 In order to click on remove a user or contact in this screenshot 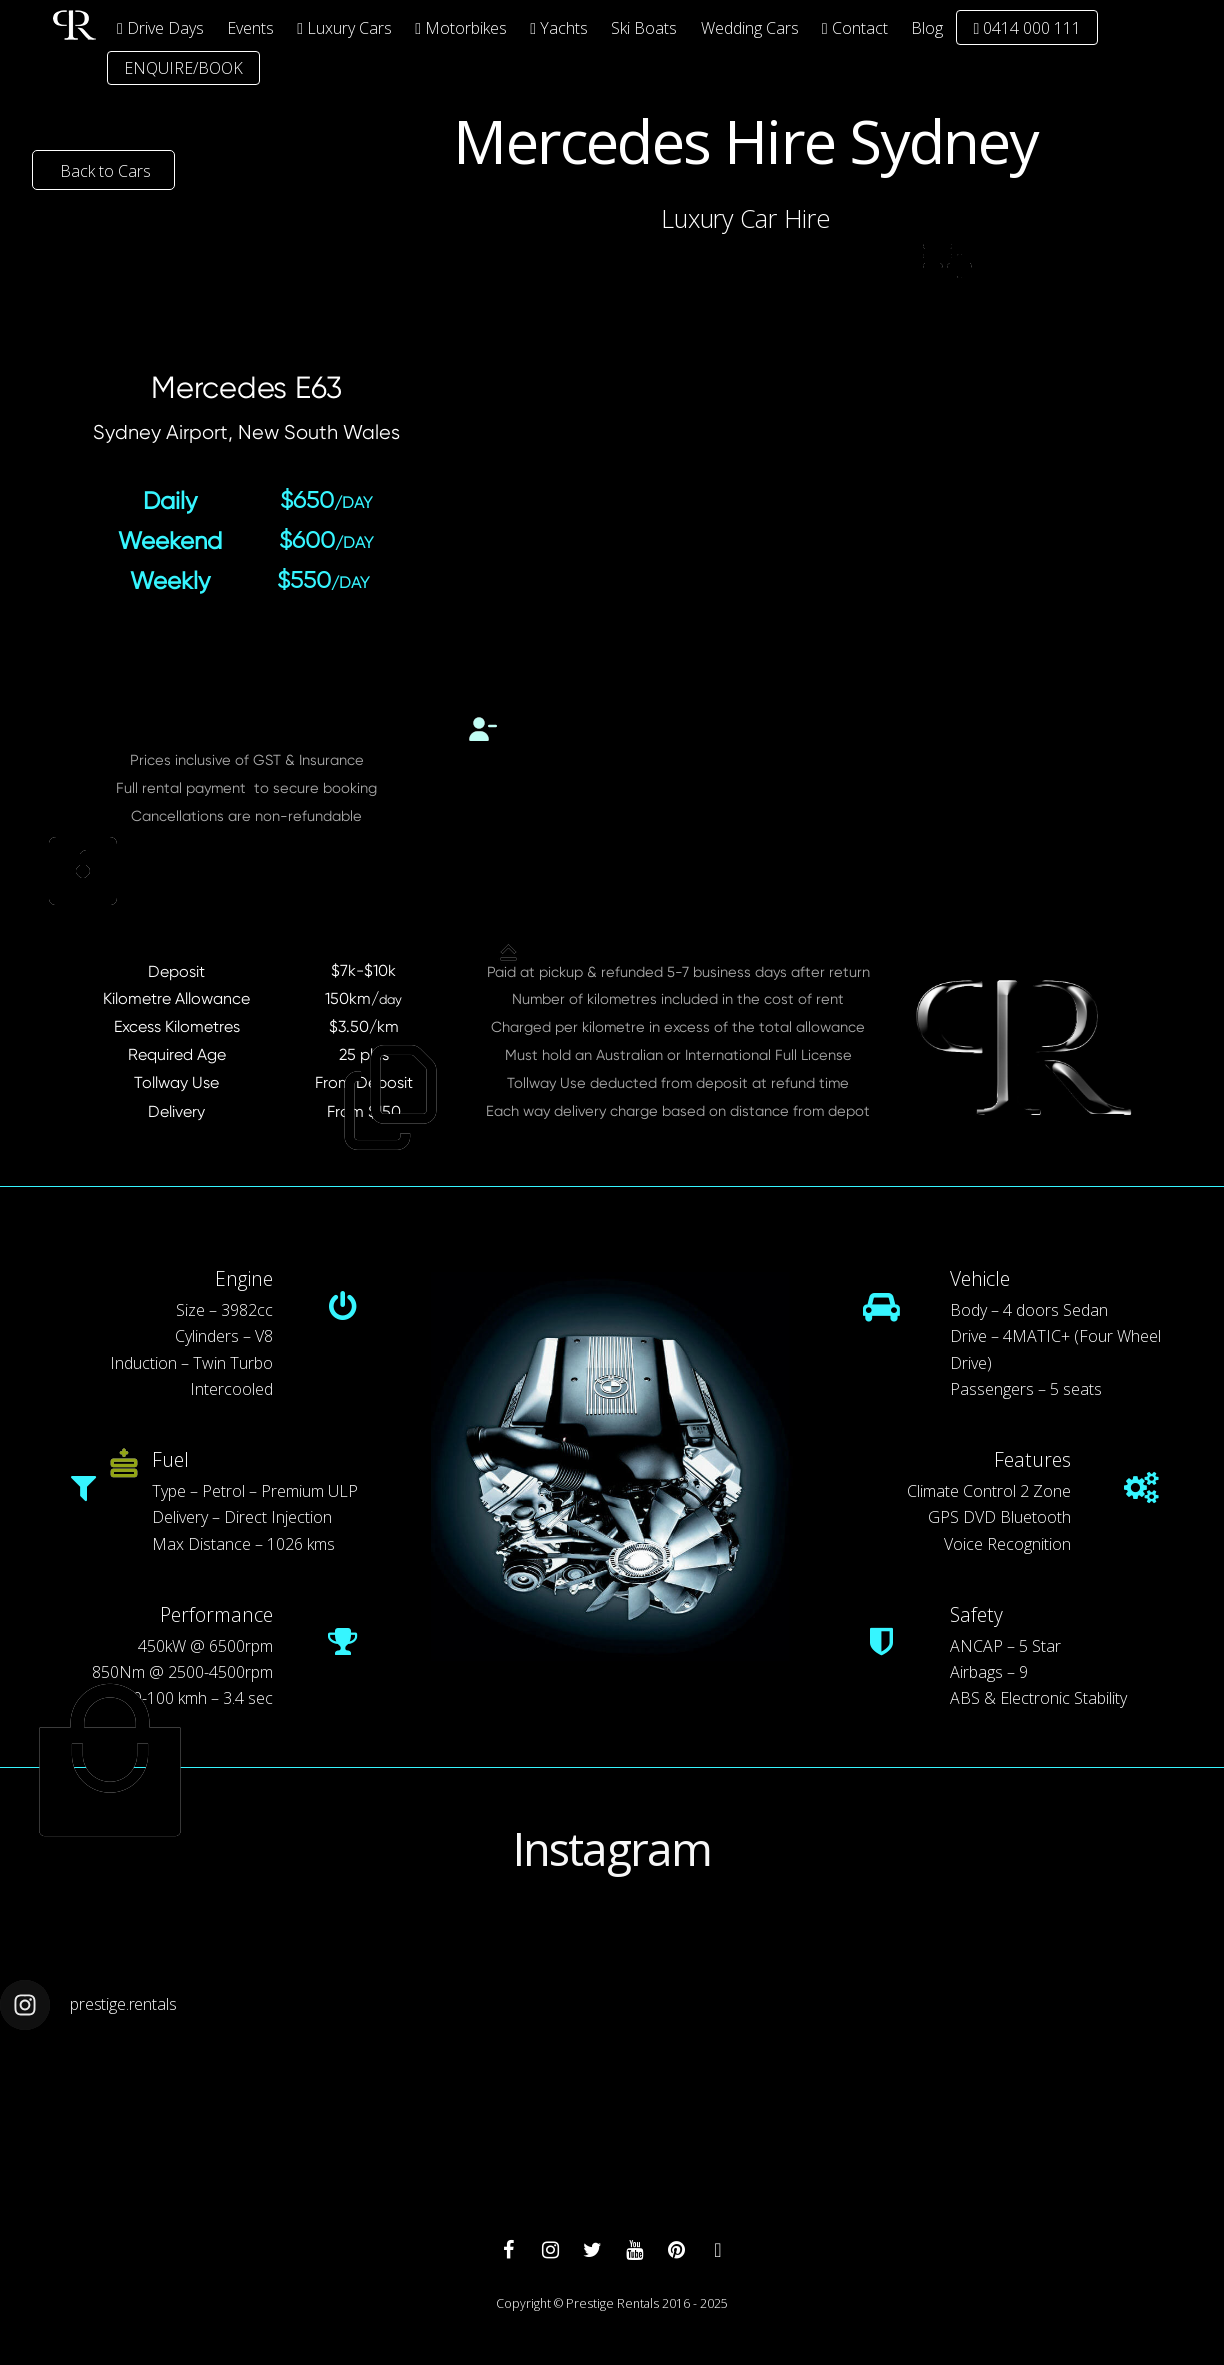, I will do `click(482, 729)`.